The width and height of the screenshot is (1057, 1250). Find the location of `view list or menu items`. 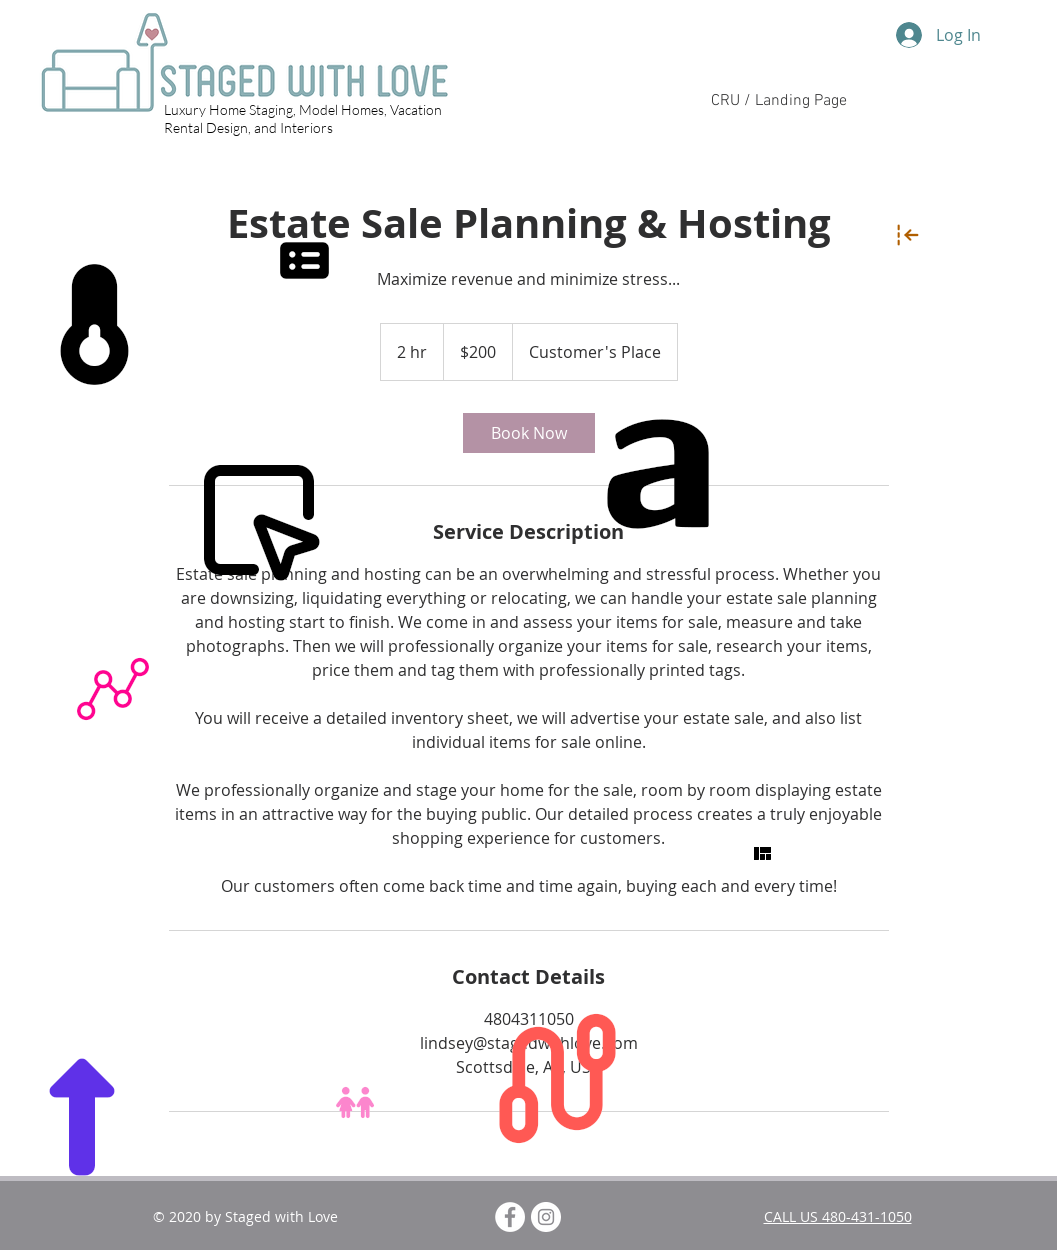

view list or menu items is located at coordinates (304, 260).